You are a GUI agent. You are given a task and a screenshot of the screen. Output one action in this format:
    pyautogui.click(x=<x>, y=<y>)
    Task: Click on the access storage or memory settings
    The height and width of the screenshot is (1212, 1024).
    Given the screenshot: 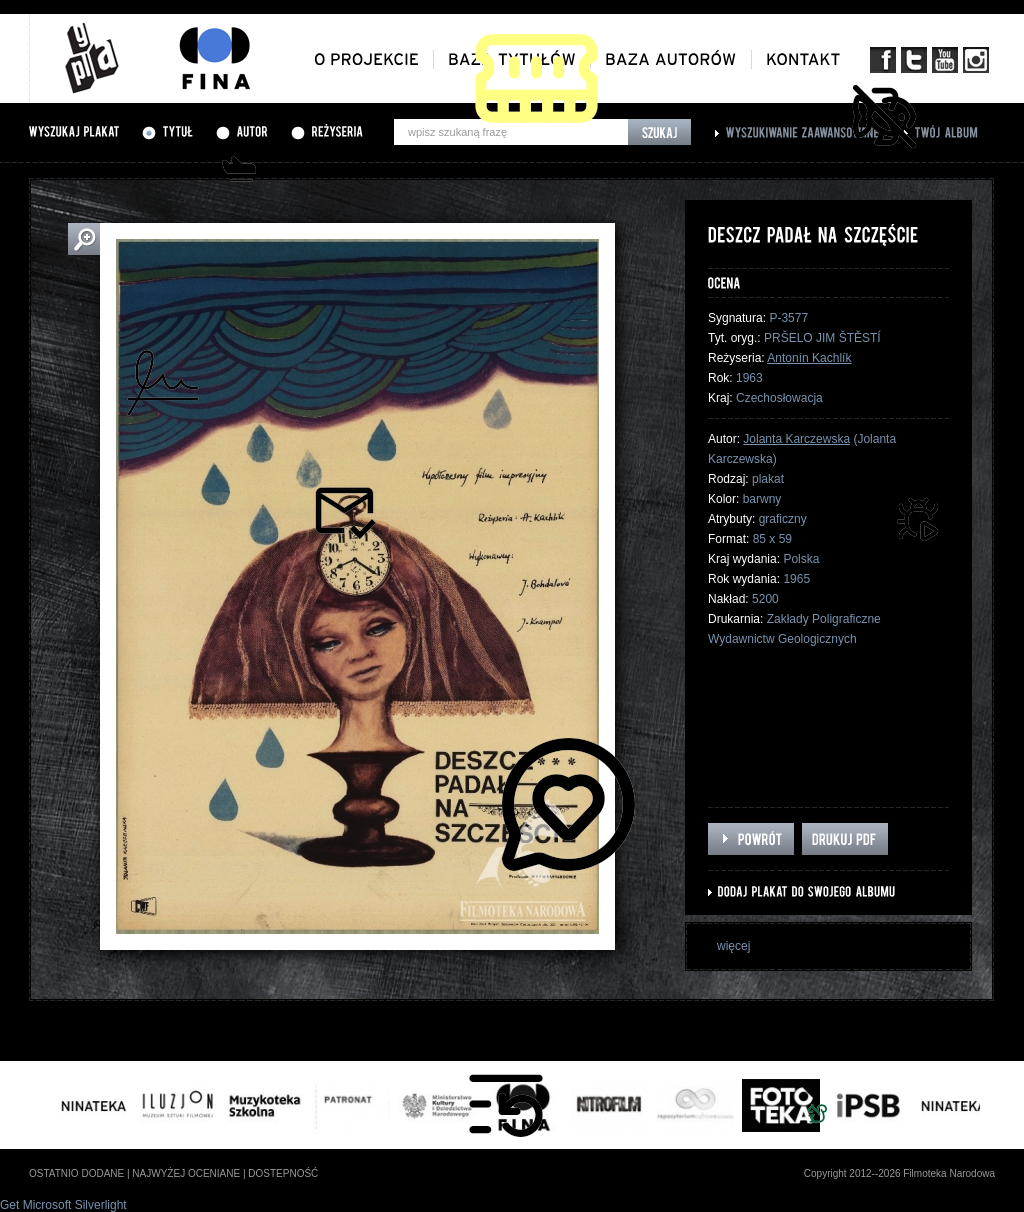 What is the action you would take?
    pyautogui.click(x=536, y=78)
    